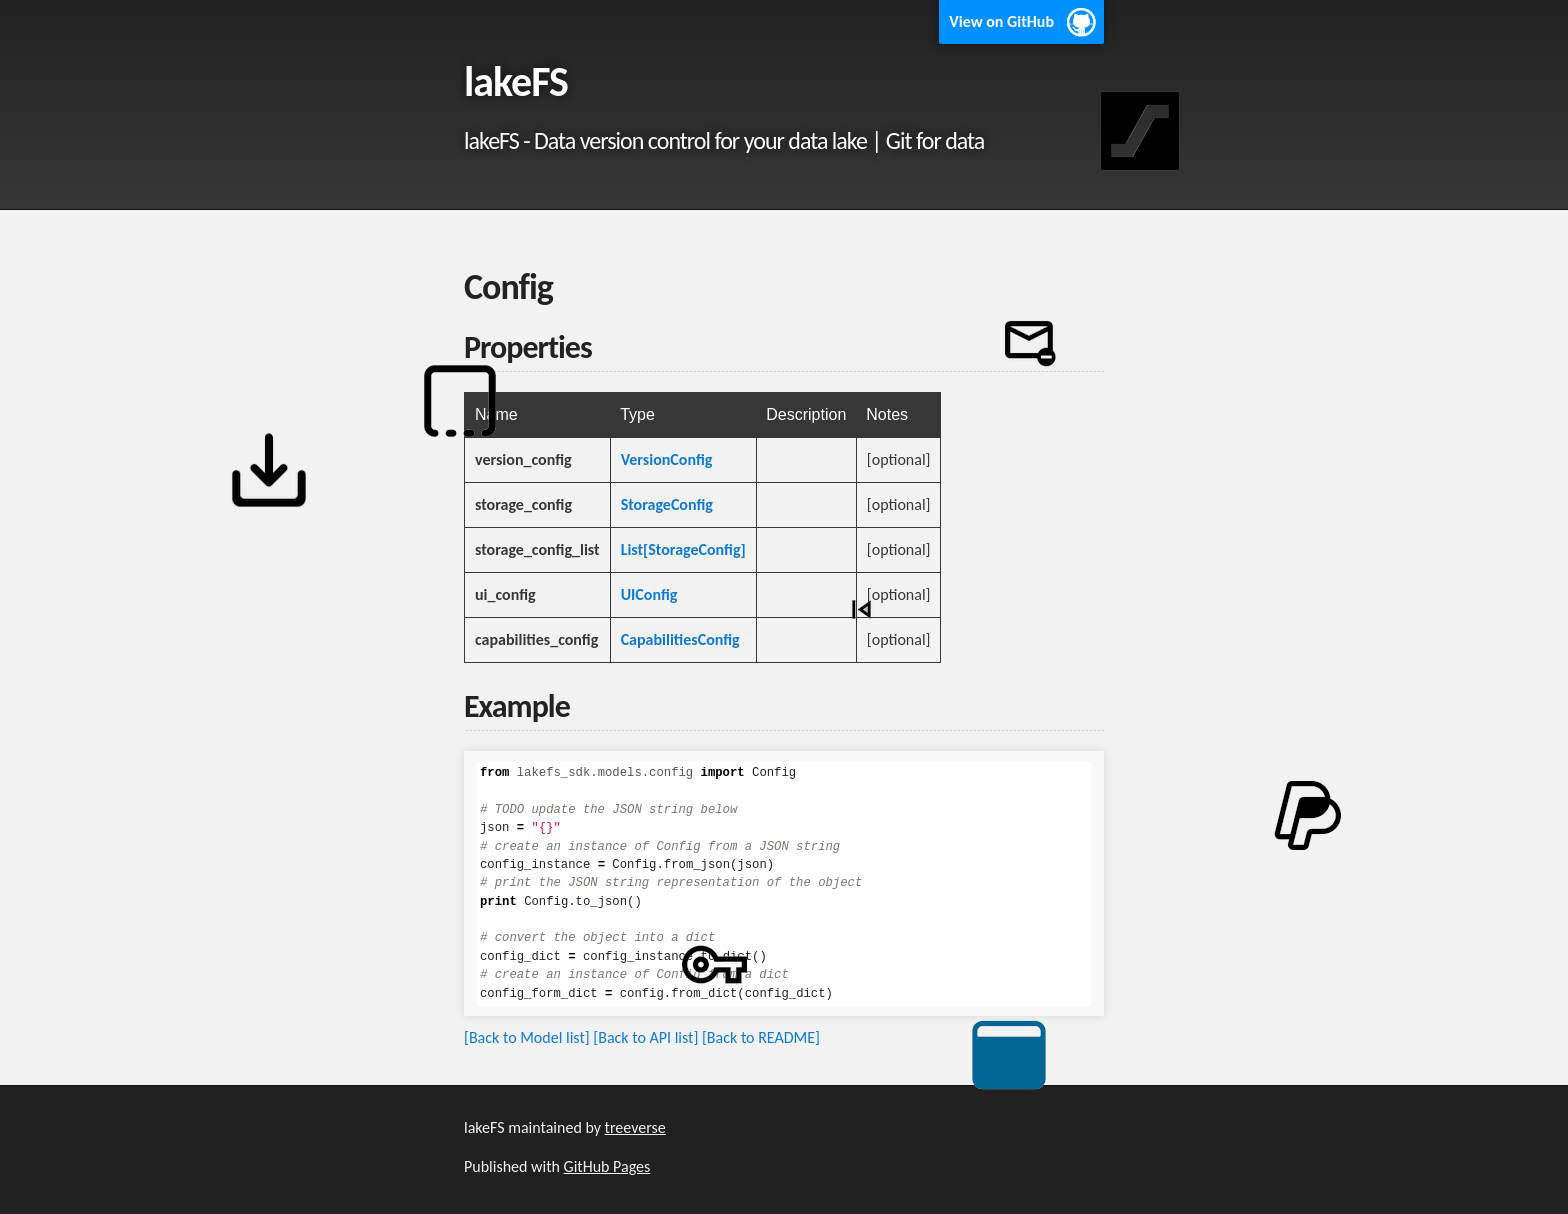 This screenshot has height=1214, width=1568. I want to click on download file to device, so click(269, 470).